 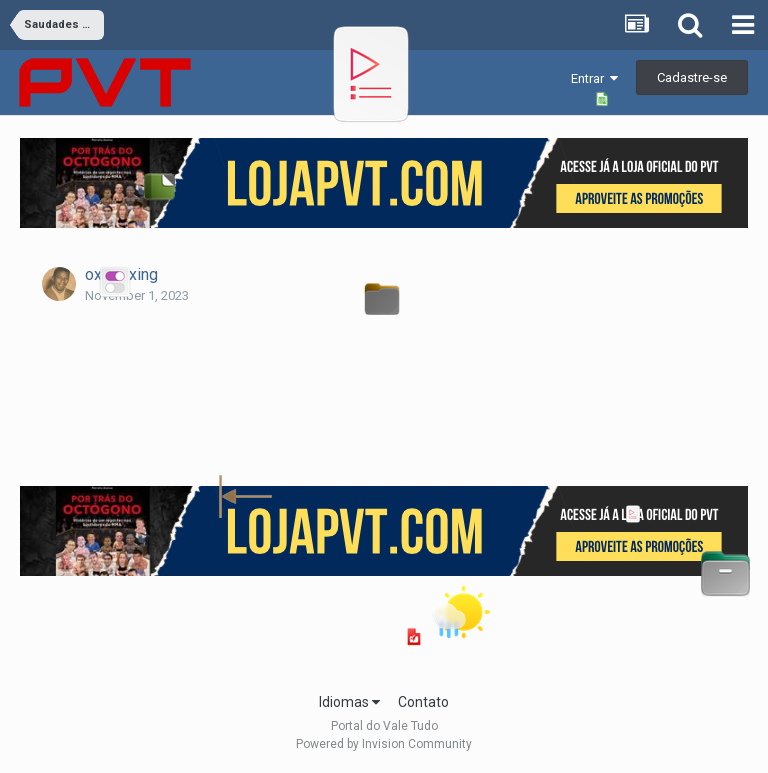 I want to click on a postscript document file, so click(x=414, y=637).